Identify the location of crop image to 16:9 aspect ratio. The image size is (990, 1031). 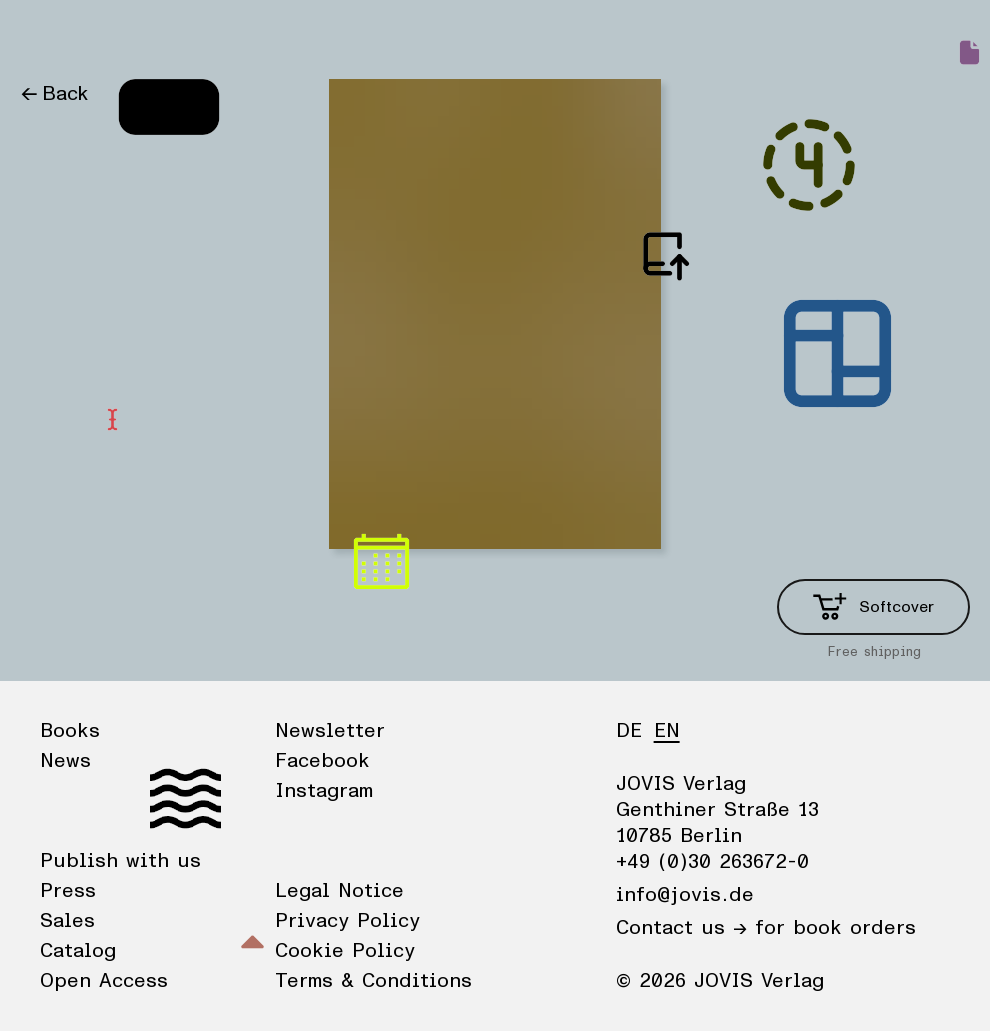
(169, 107).